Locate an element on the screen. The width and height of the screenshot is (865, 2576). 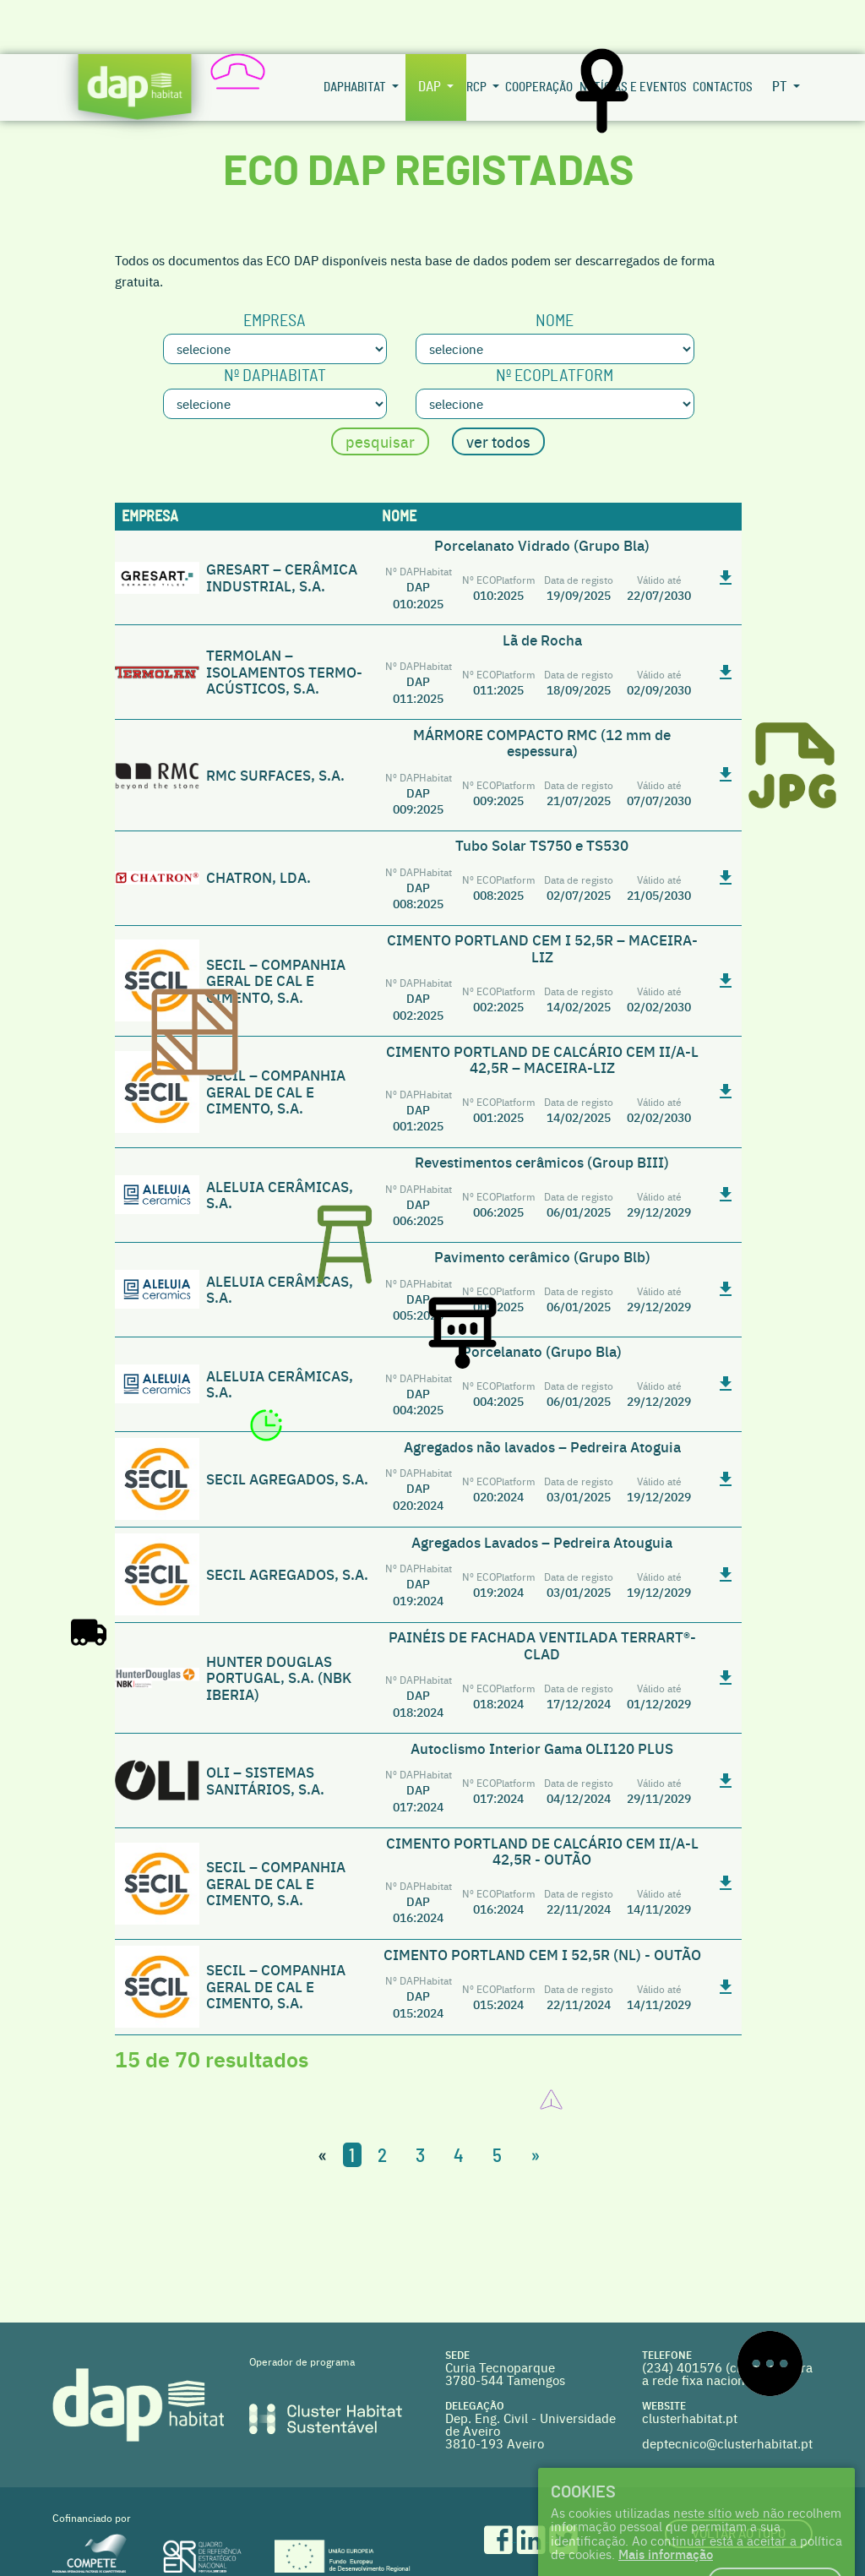
track your delivery or shipment is located at coordinates (89, 1631).